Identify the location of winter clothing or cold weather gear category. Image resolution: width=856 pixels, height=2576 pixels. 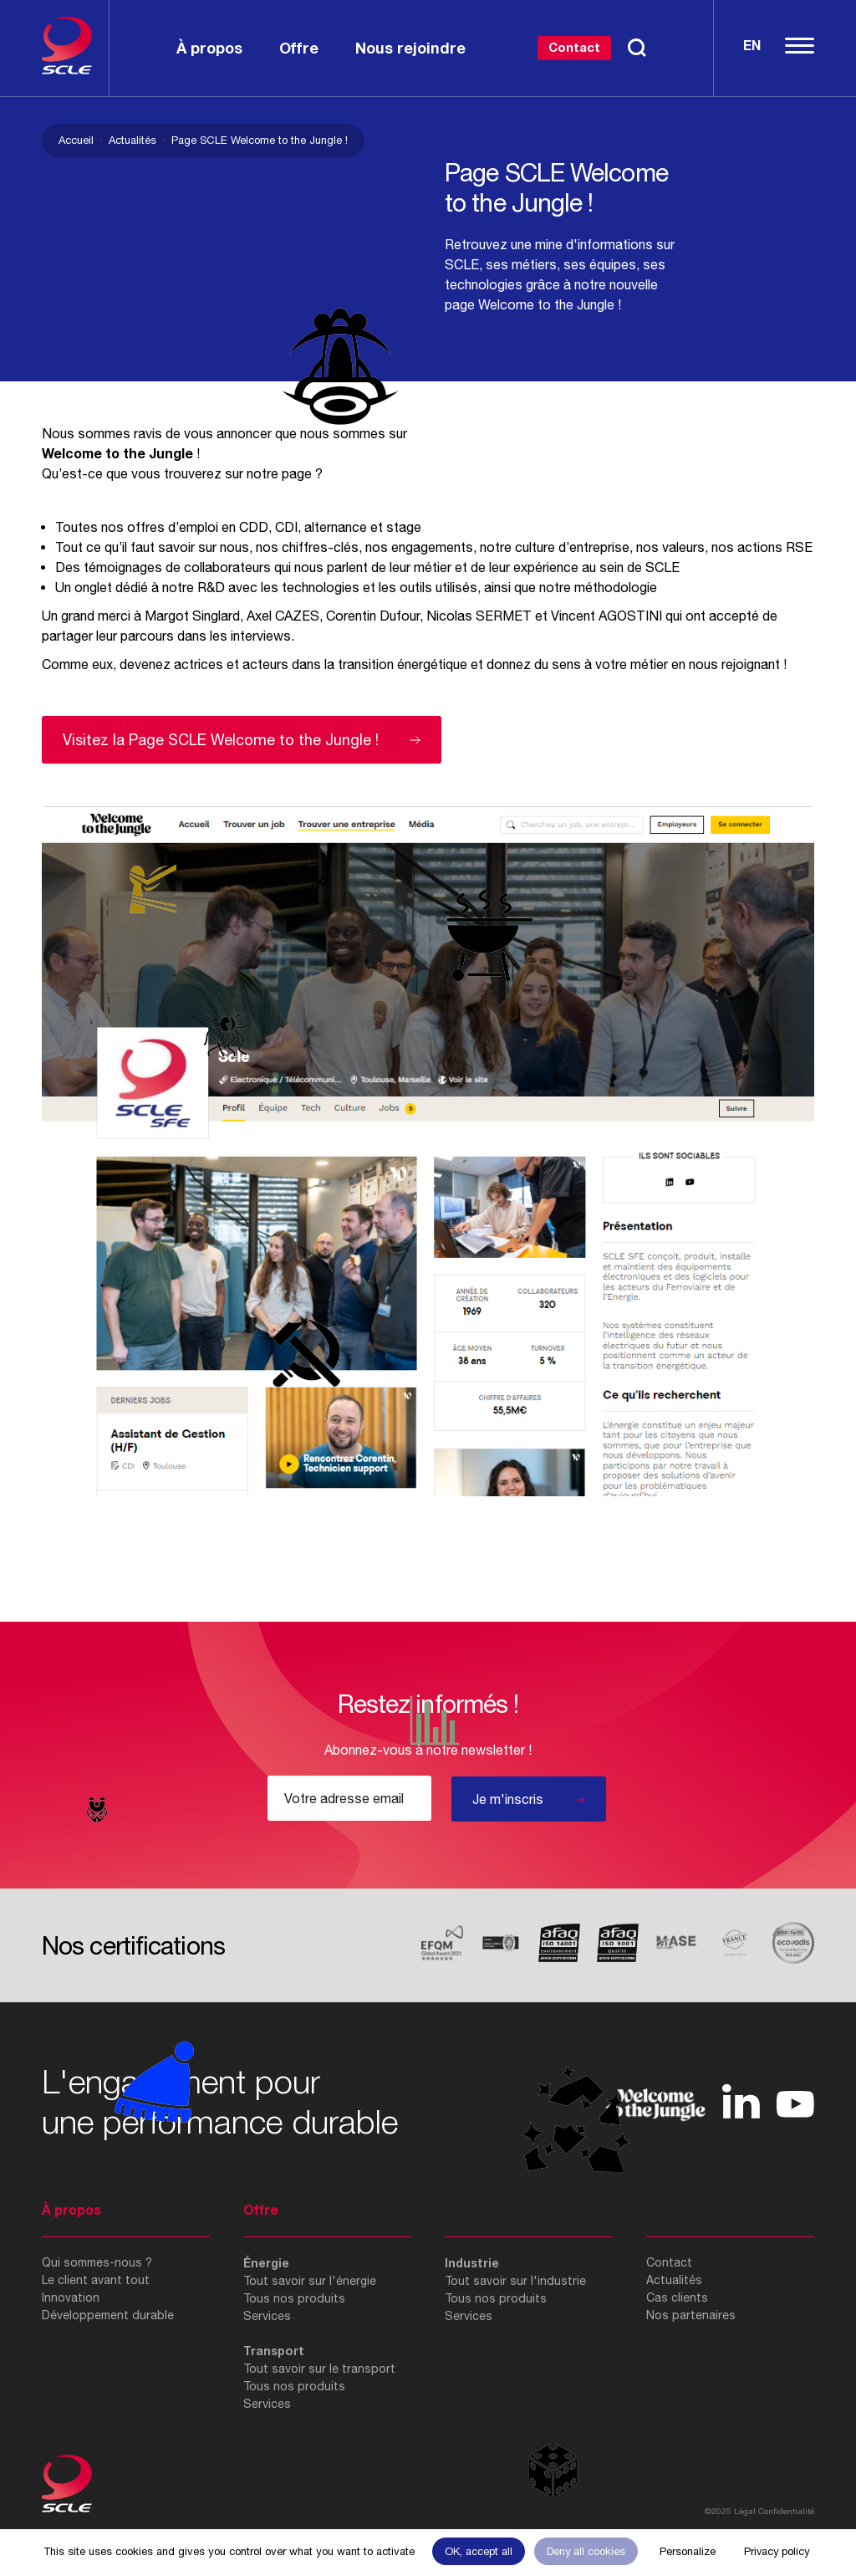
(154, 2082).